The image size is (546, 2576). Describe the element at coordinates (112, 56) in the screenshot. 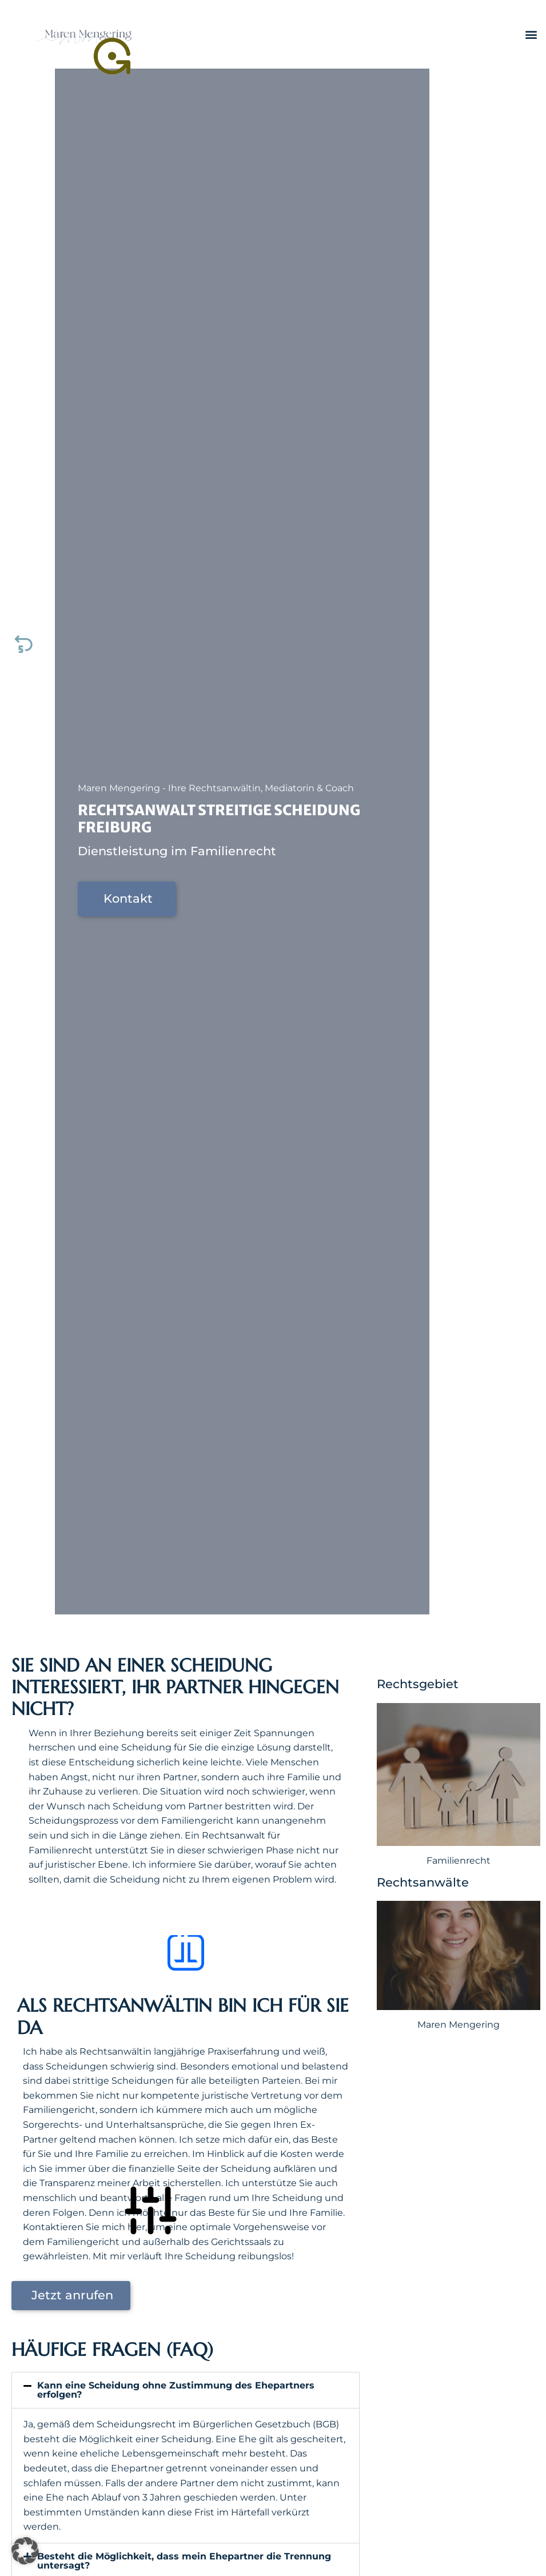

I see `rotate or refresh content` at that location.